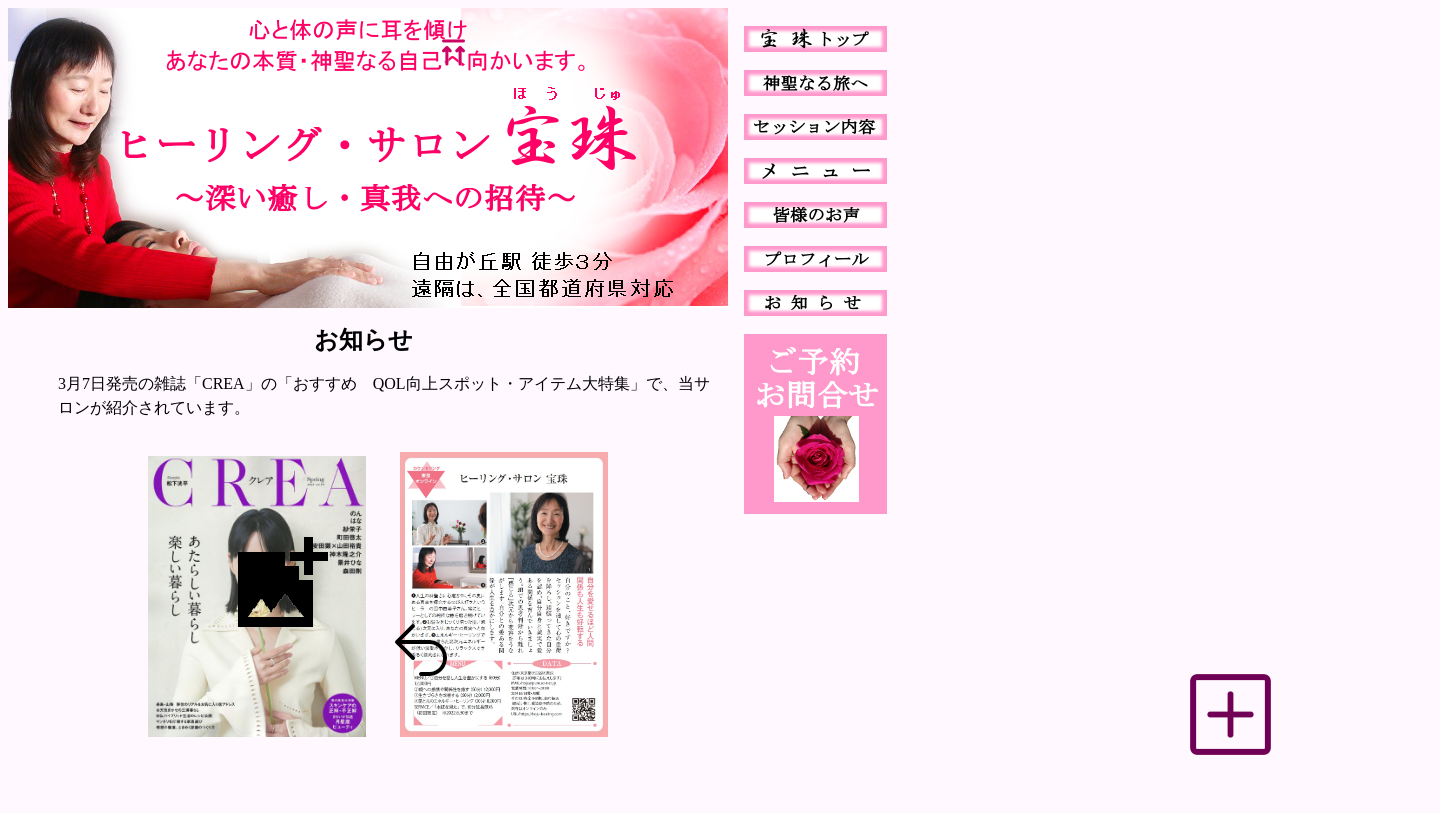  What do you see at coordinates (453, 52) in the screenshot?
I see `upload multiple files` at bounding box center [453, 52].